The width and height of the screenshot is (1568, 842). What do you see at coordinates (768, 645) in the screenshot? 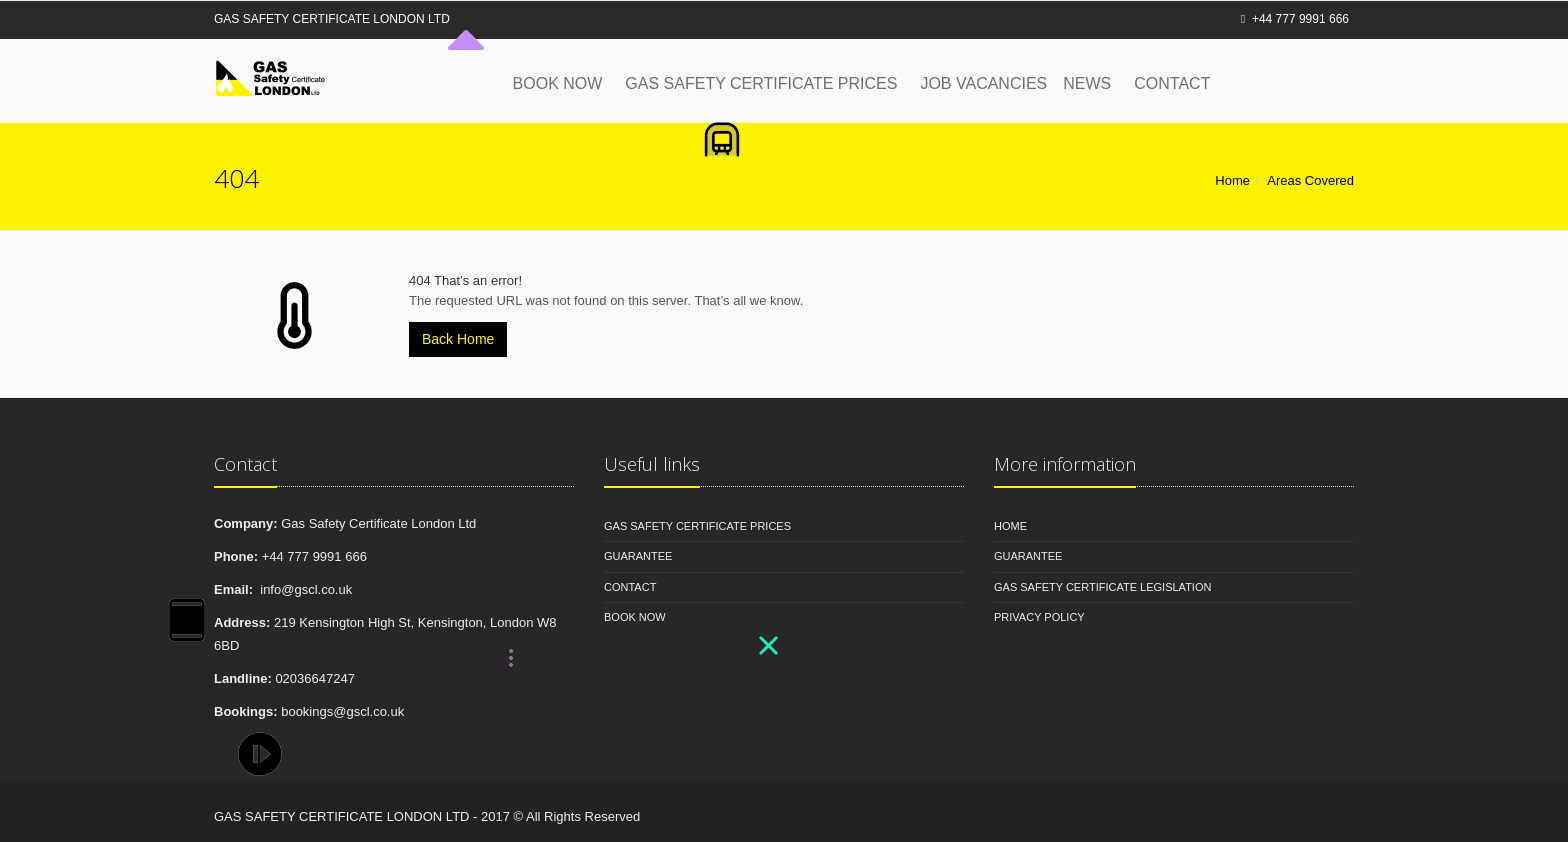
I see `close the current window or dialog` at bounding box center [768, 645].